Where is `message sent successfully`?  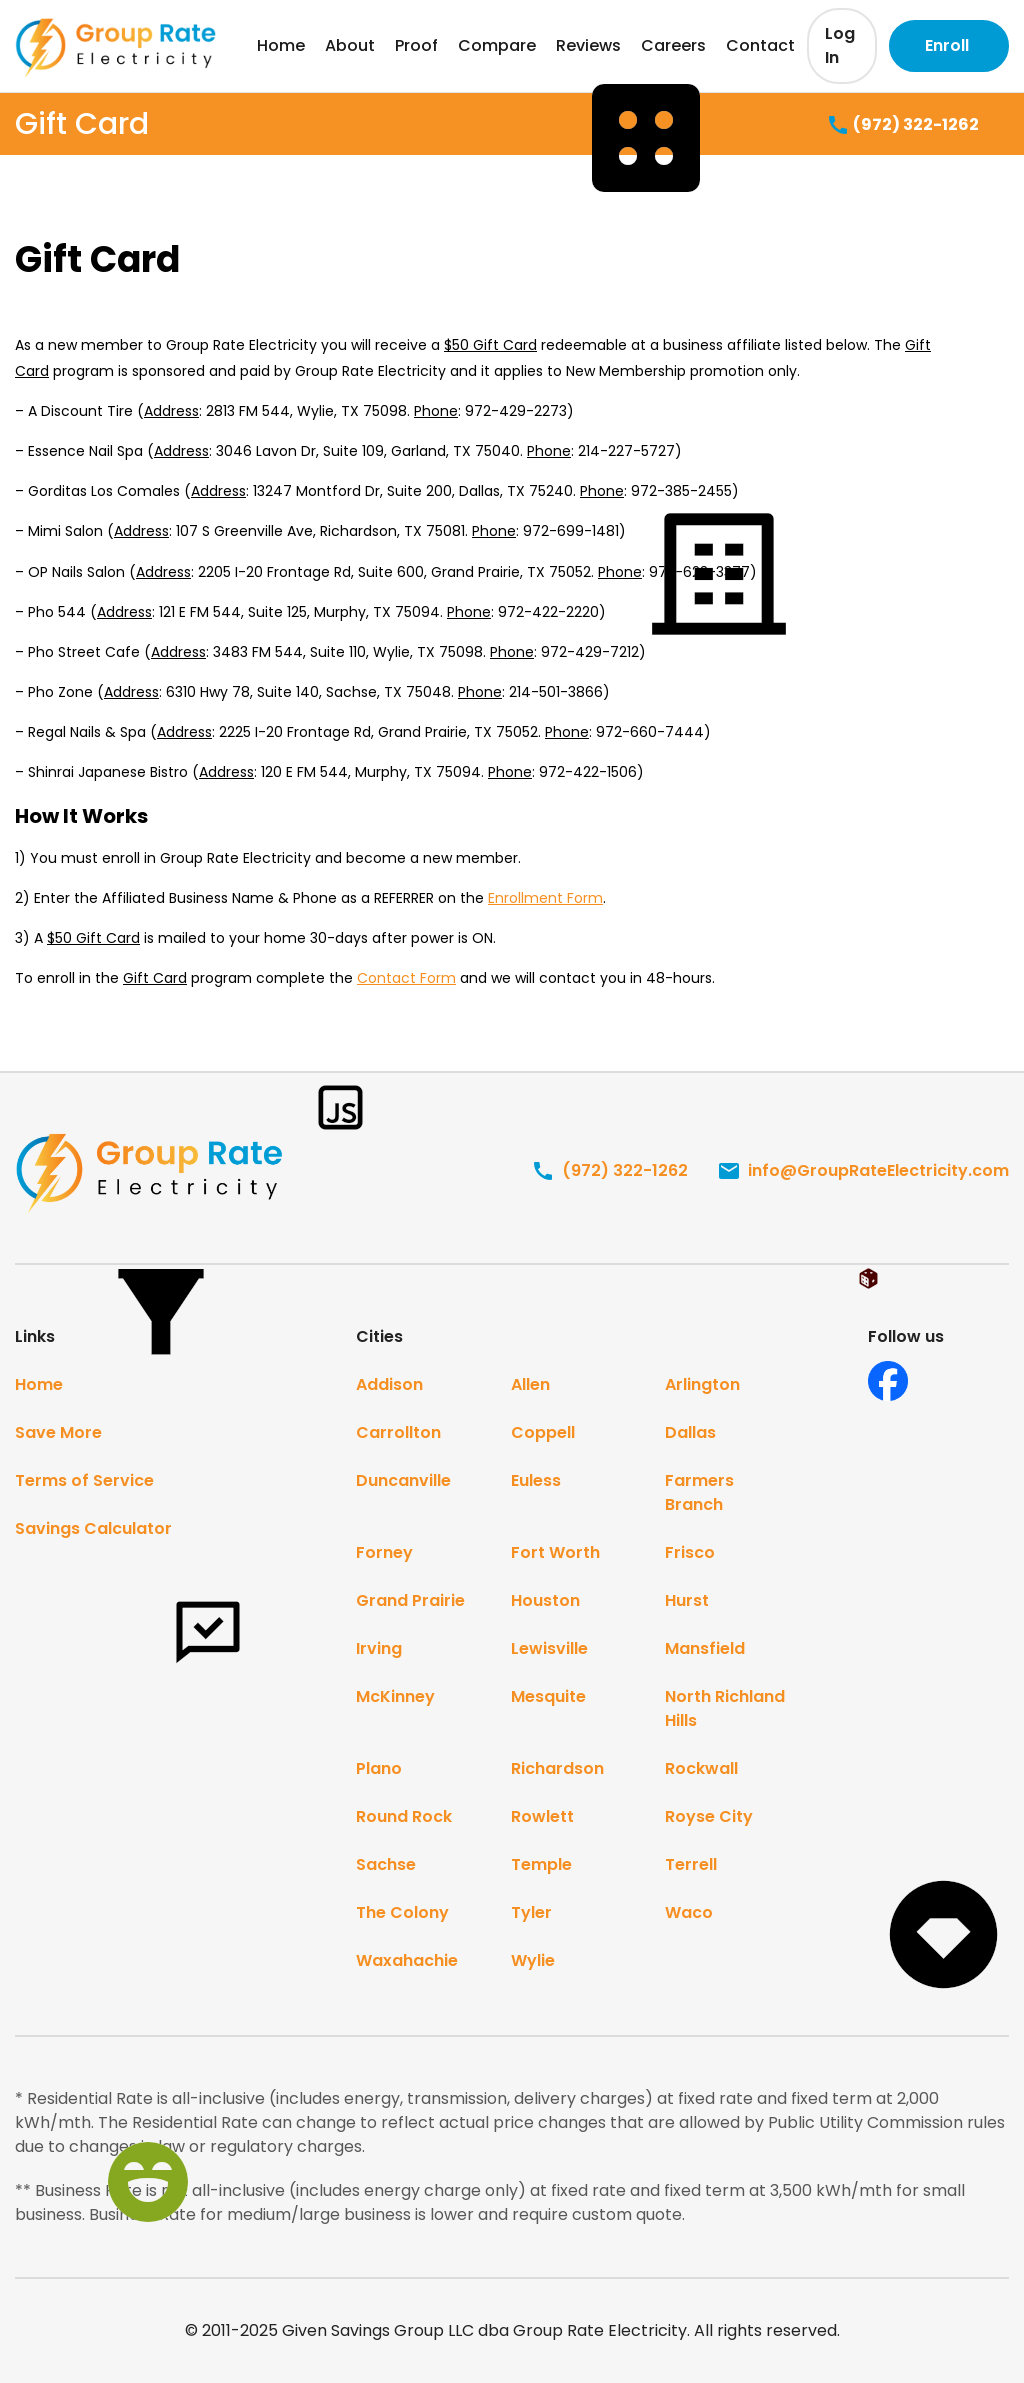 message sent successfully is located at coordinates (208, 1630).